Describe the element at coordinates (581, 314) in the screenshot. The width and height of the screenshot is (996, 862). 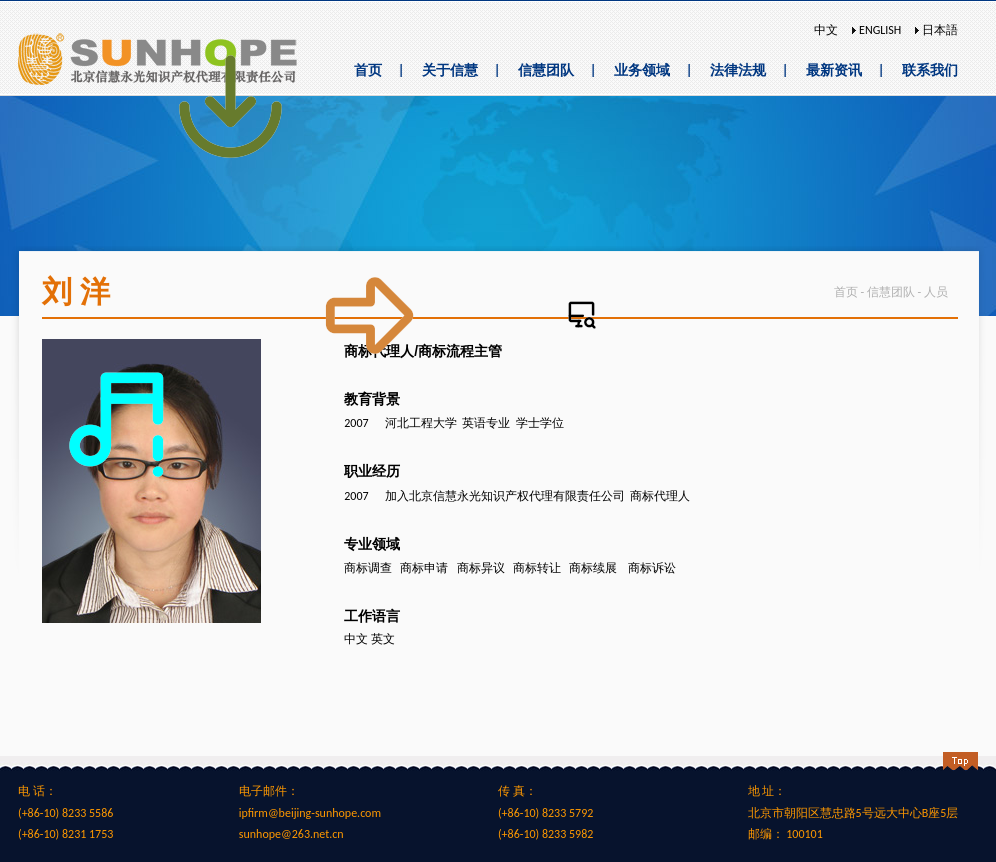
I see `search for connected devices on your network` at that location.